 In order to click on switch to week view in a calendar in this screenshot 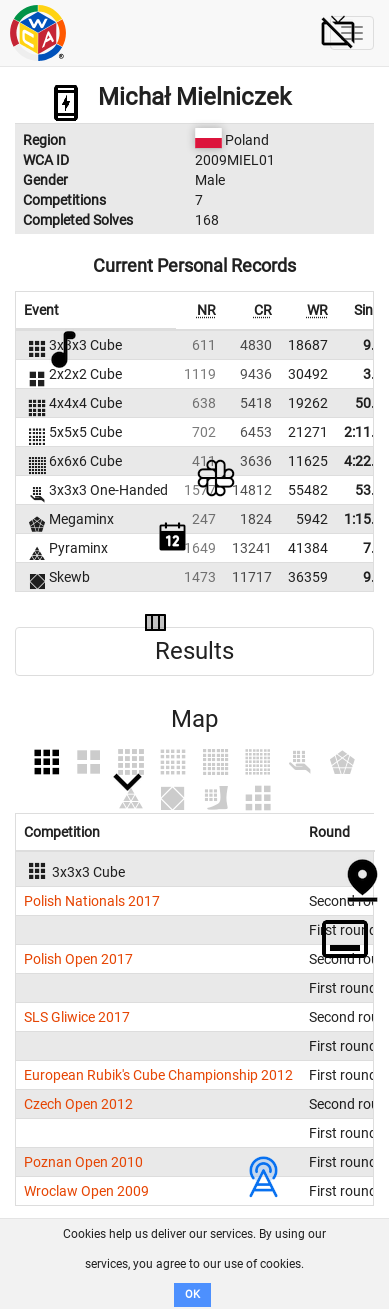, I will do `click(155, 622)`.